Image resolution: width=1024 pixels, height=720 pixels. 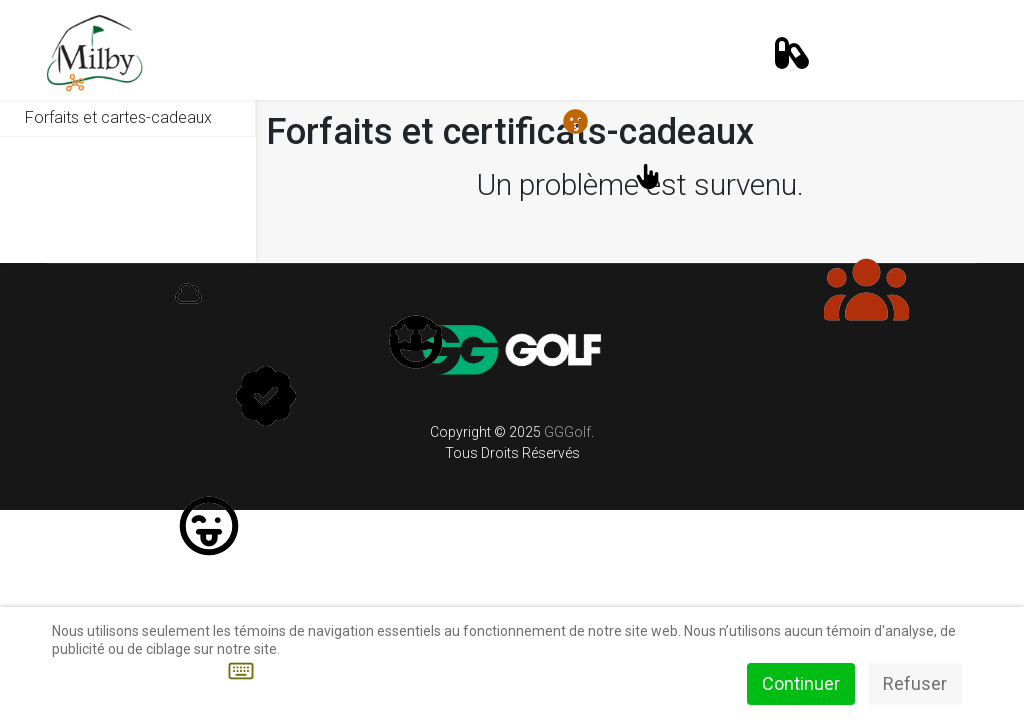 What do you see at coordinates (75, 83) in the screenshot?
I see `view network connections or relationships` at bounding box center [75, 83].